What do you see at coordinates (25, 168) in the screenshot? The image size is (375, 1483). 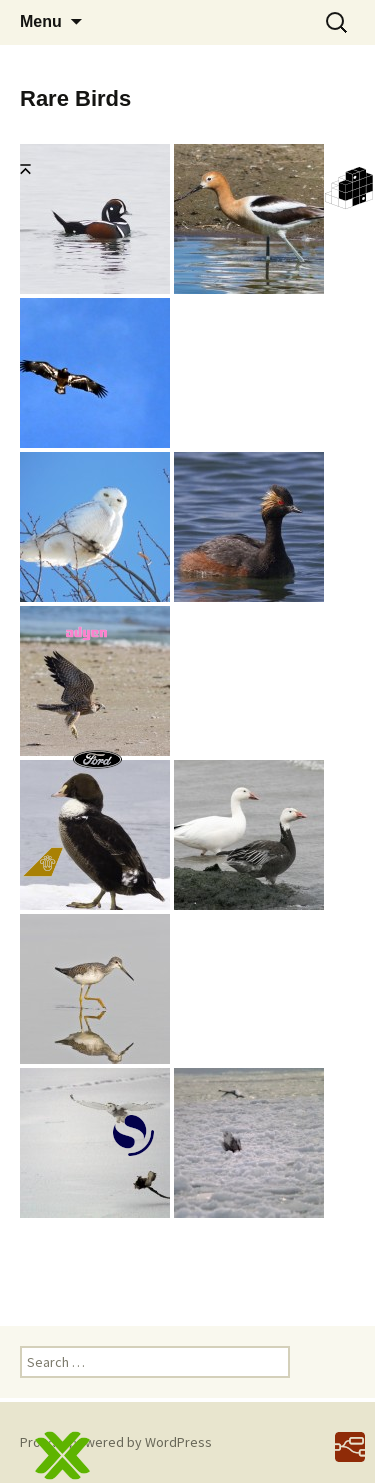 I see `skip to the top of a list or page` at bounding box center [25, 168].